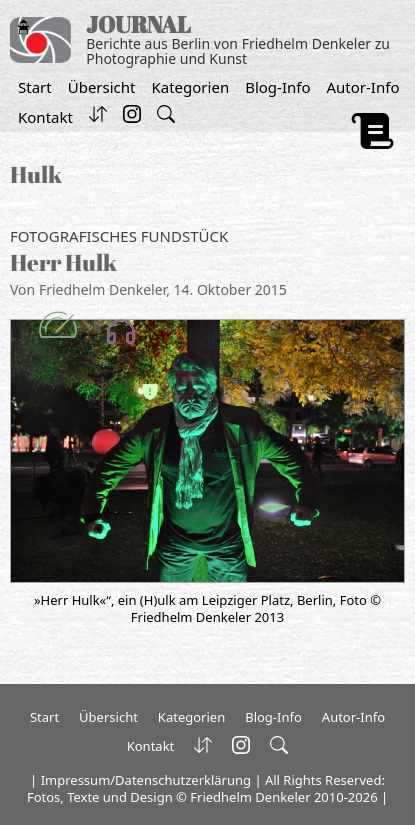 The width and height of the screenshot is (415, 825). What do you see at coordinates (374, 131) in the screenshot?
I see `view terms and conditions or legal documents` at bounding box center [374, 131].